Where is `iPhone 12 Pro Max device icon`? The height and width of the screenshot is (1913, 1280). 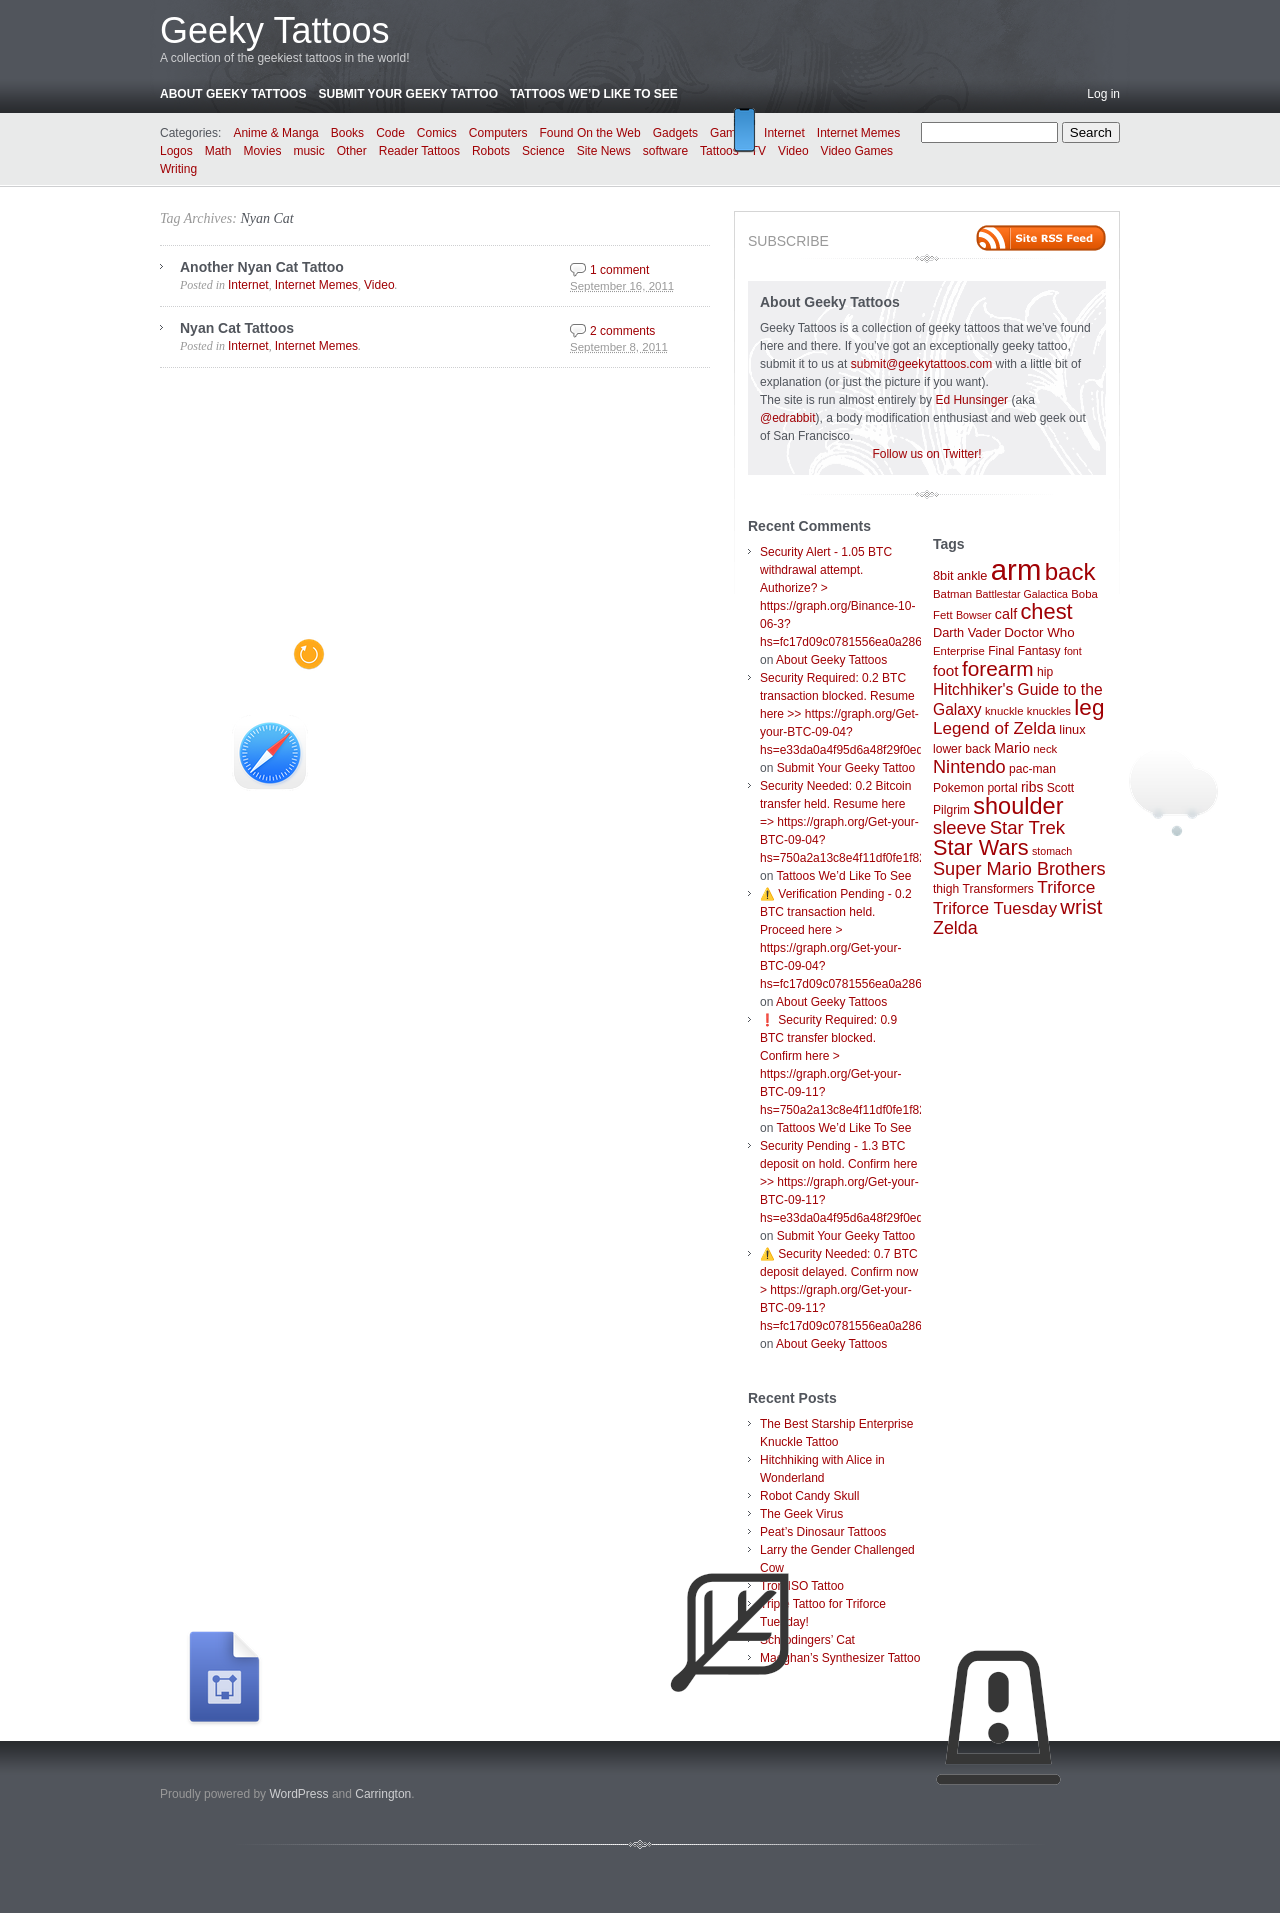
iPhone 12 Pro Max device icon is located at coordinates (744, 130).